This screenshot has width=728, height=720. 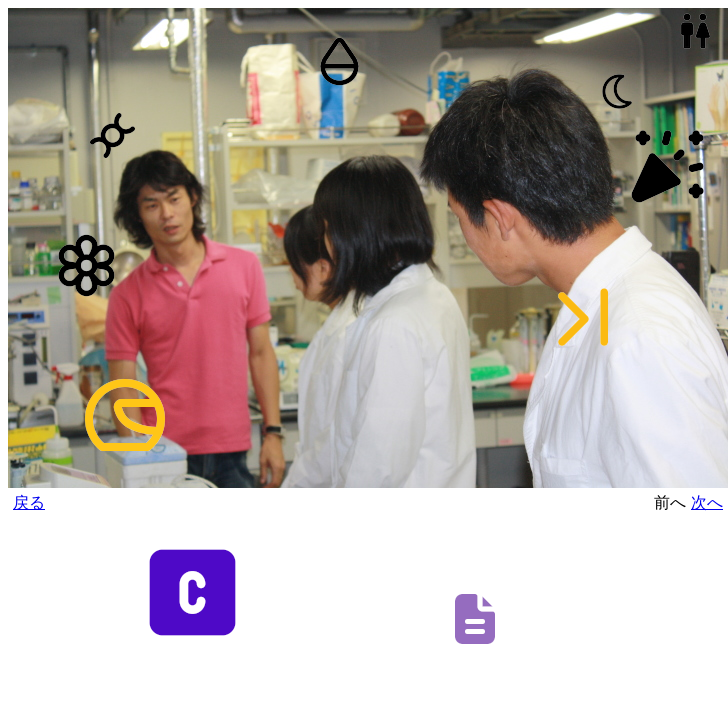 I want to click on access garden or plant care features, so click(x=86, y=265).